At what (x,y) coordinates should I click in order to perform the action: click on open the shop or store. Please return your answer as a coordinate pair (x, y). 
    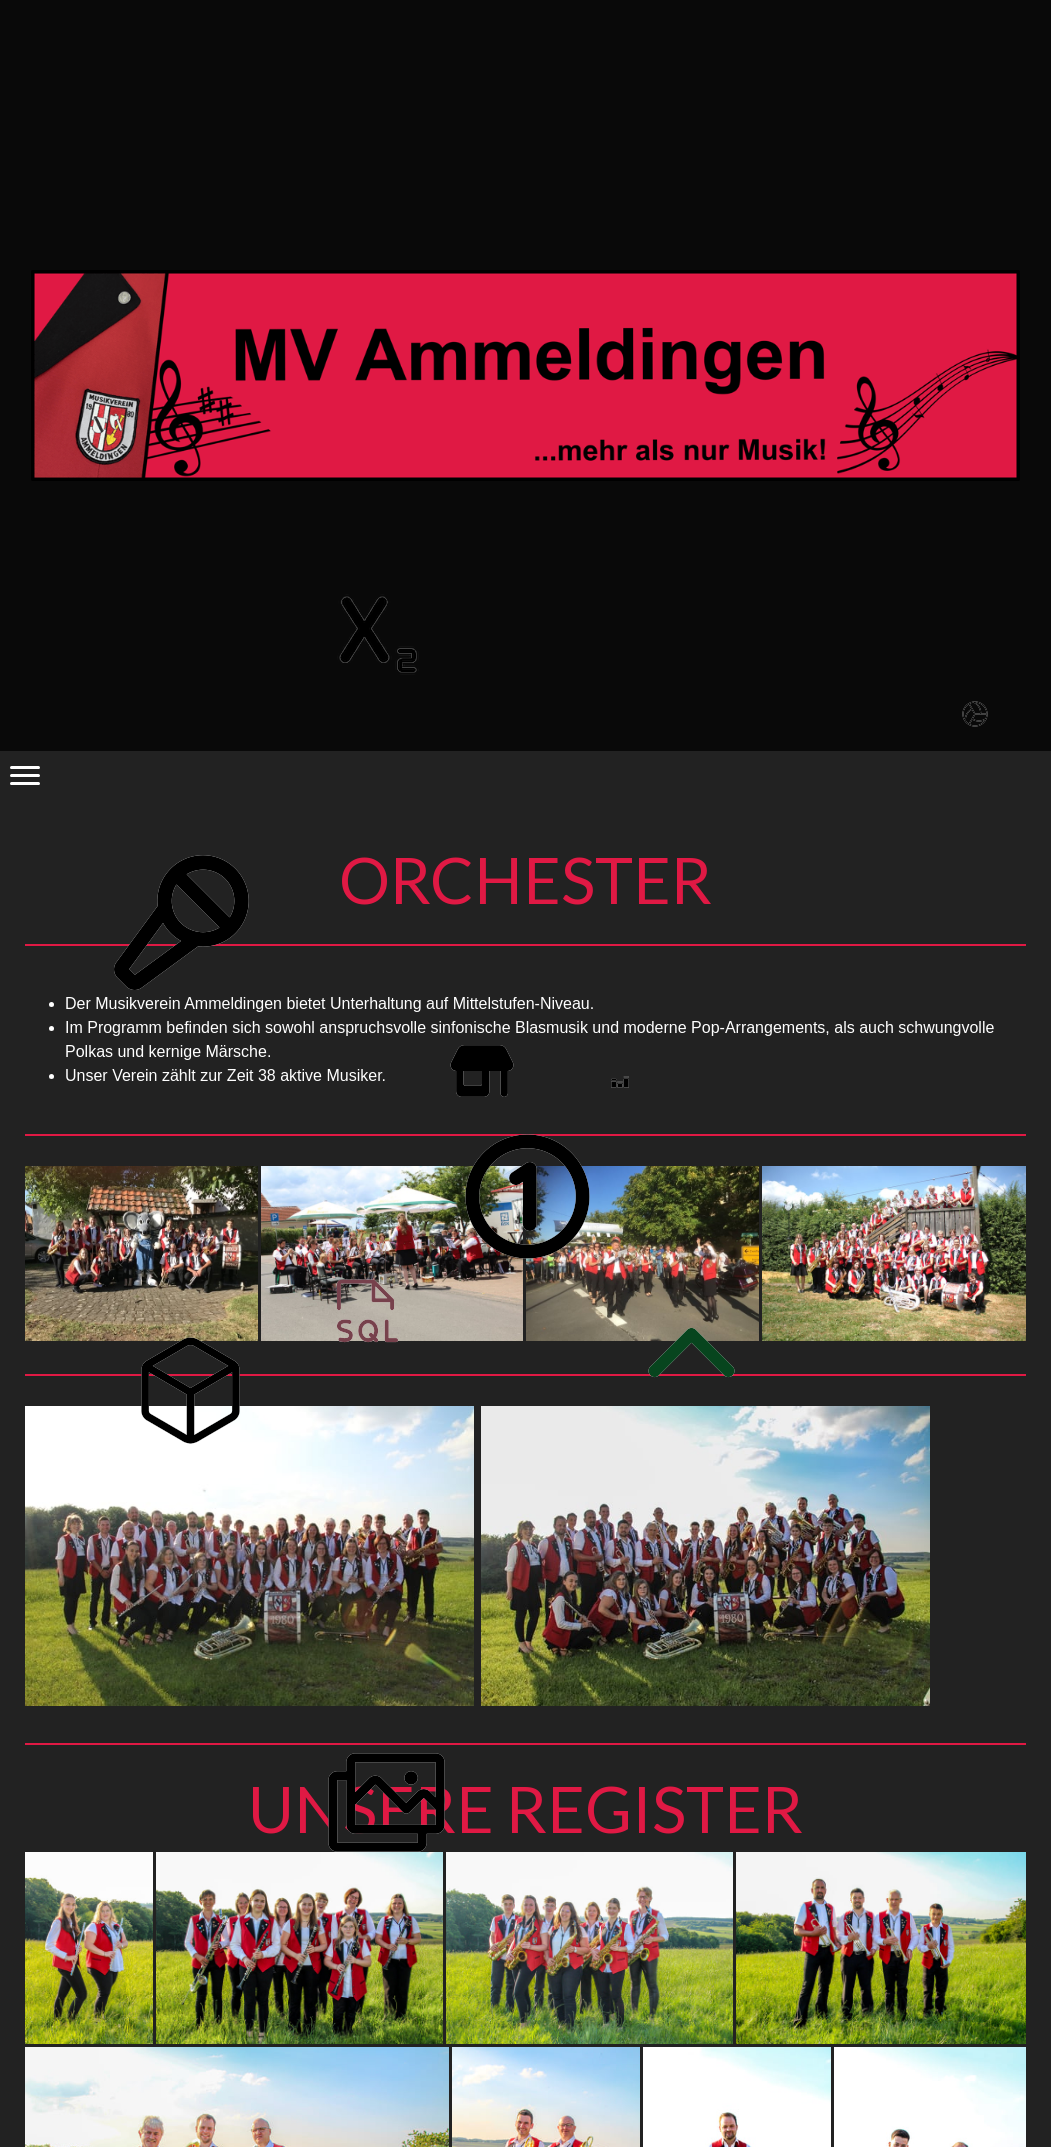
    Looking at the image, I should click on (482, 1071).